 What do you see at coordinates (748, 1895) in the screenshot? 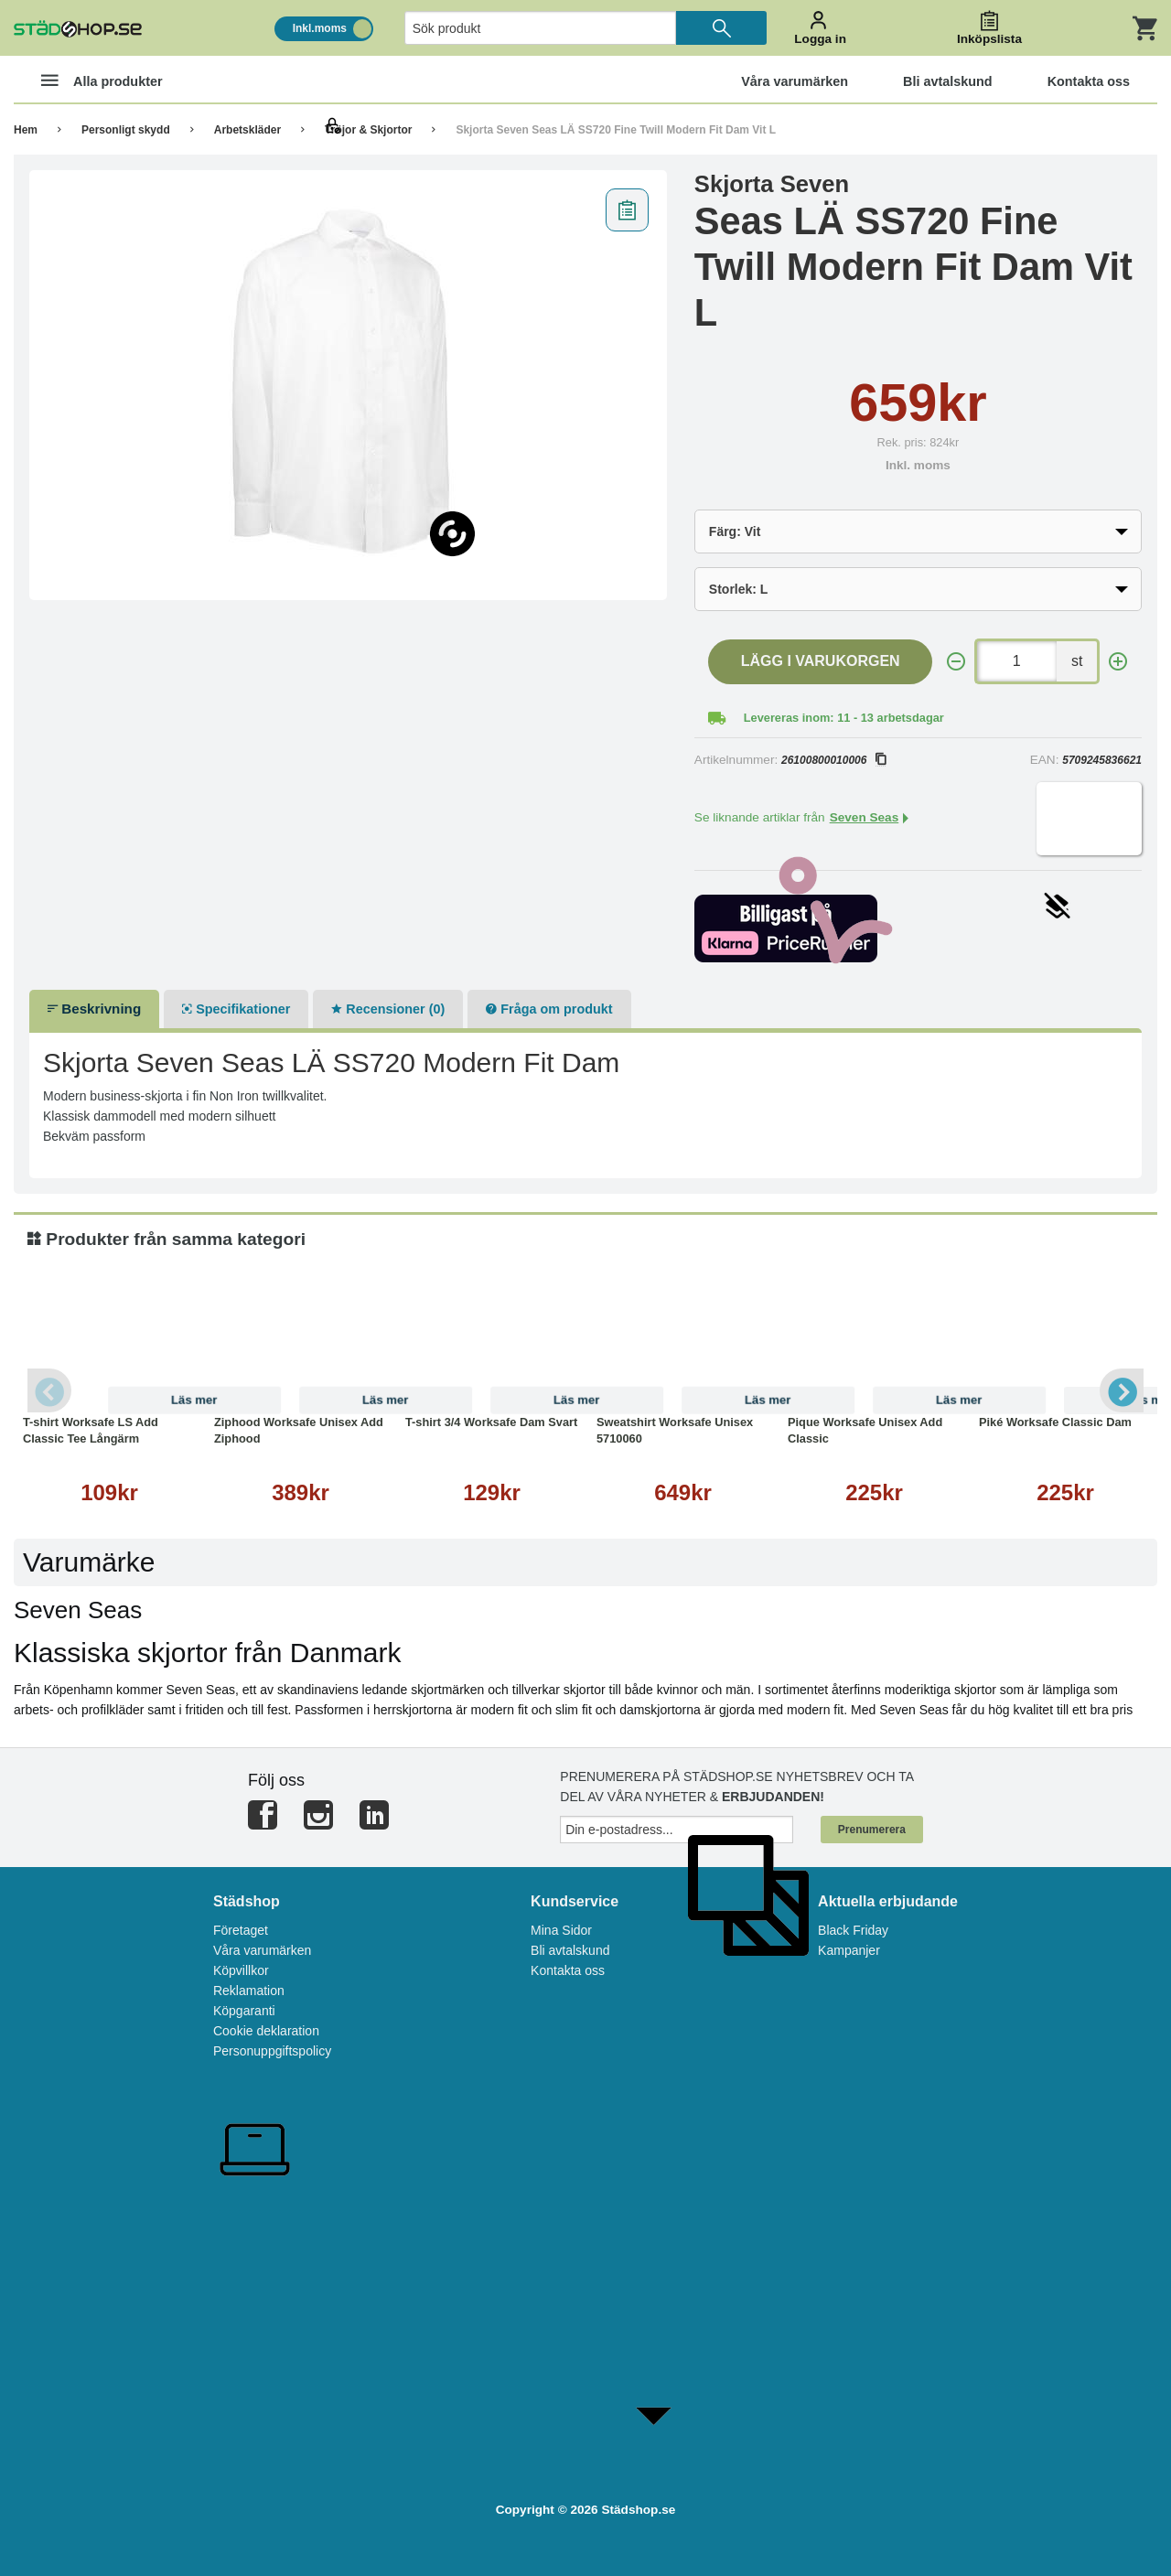
I see `subtract or remove a layer from selection` at bounding box center [748, 1895].